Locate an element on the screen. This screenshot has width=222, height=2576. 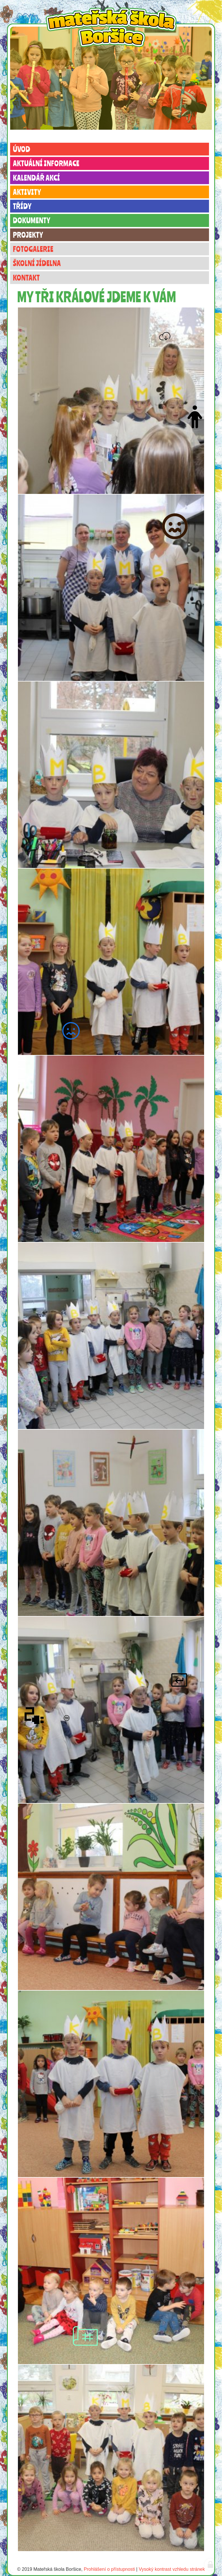
press enter or return key is located at coordinates (179, 1680).